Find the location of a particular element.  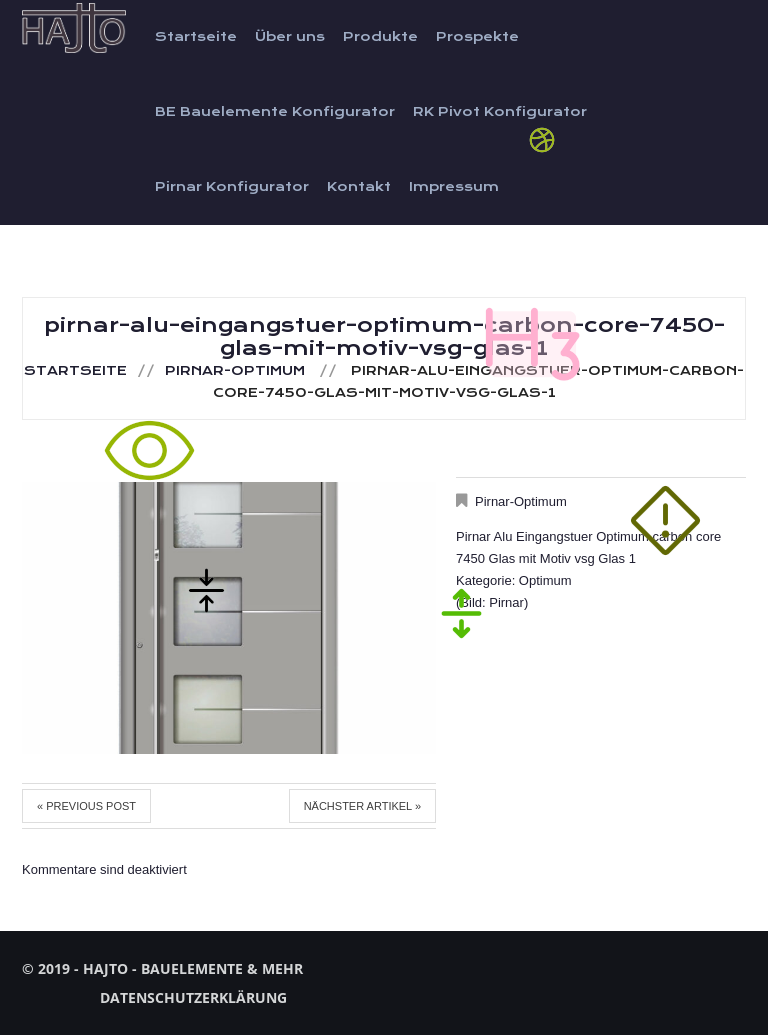

collapse content vertically is located at coordinates (206, 590).